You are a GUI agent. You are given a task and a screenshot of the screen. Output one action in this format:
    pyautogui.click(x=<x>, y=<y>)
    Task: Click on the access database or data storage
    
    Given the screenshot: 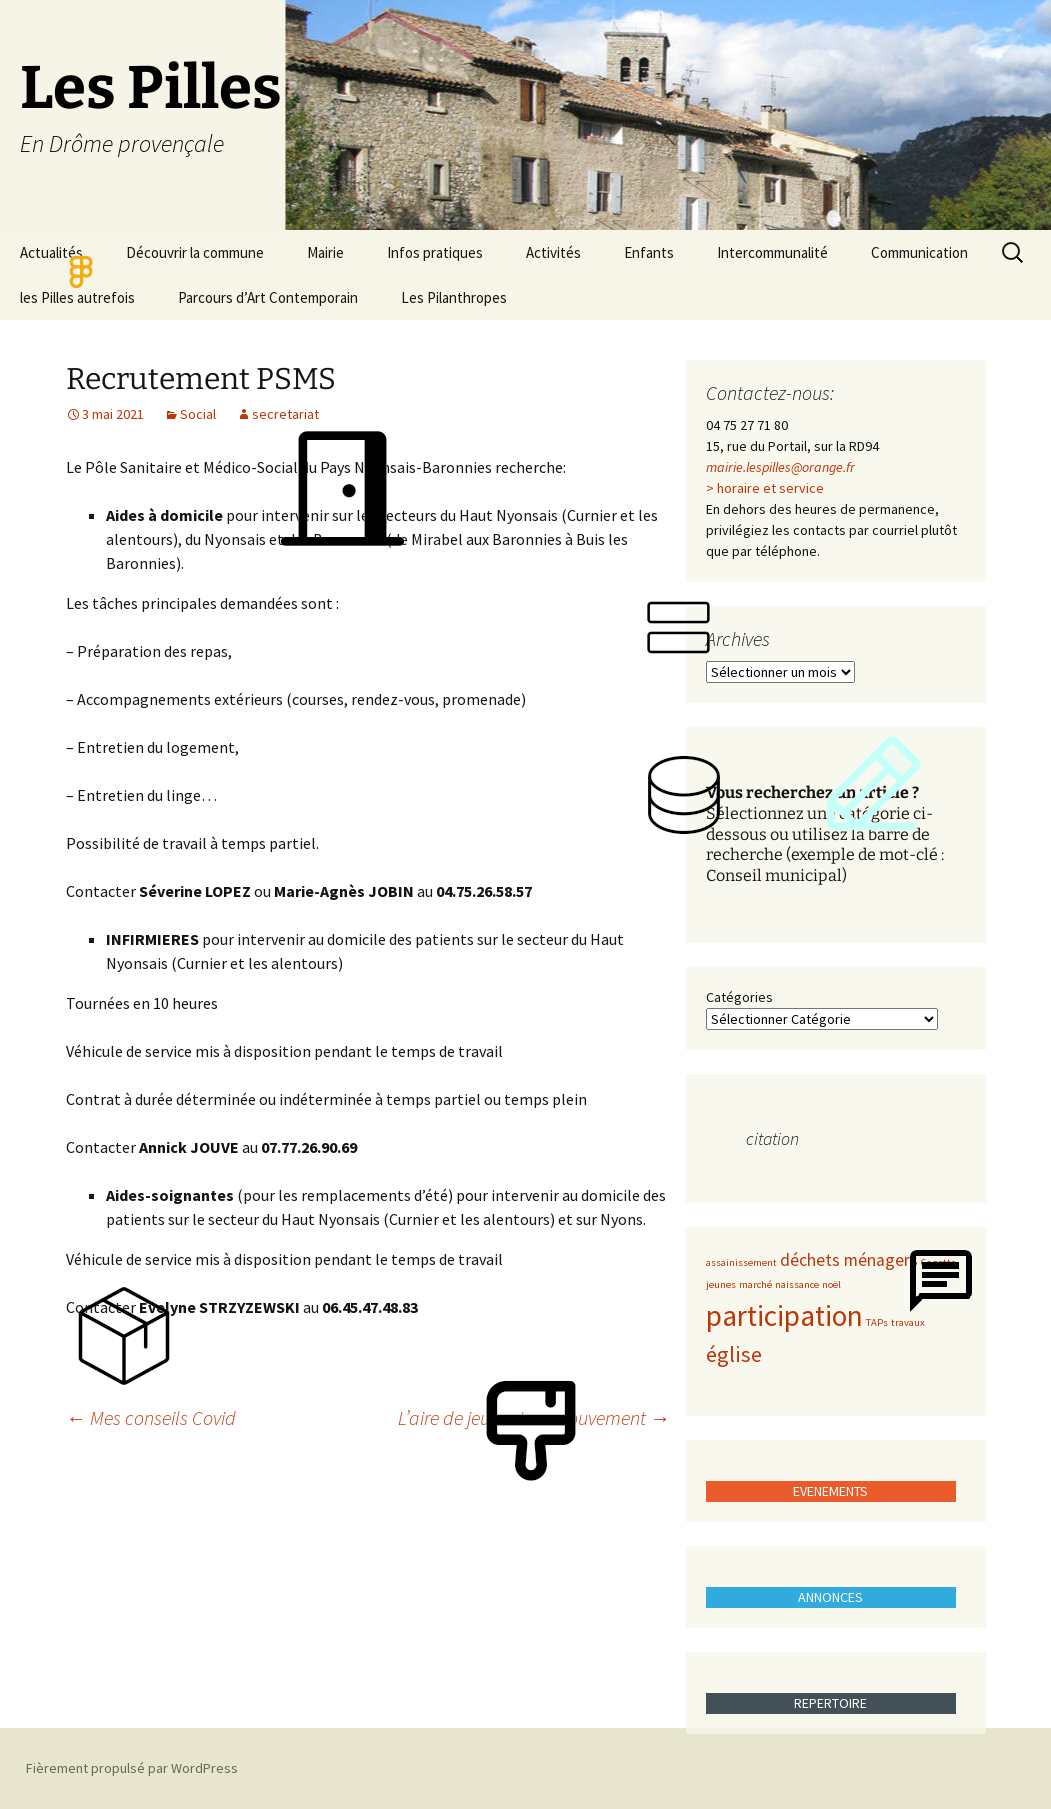 What is the action you would take?
    pyautogui.click(x=684, y=795)
    